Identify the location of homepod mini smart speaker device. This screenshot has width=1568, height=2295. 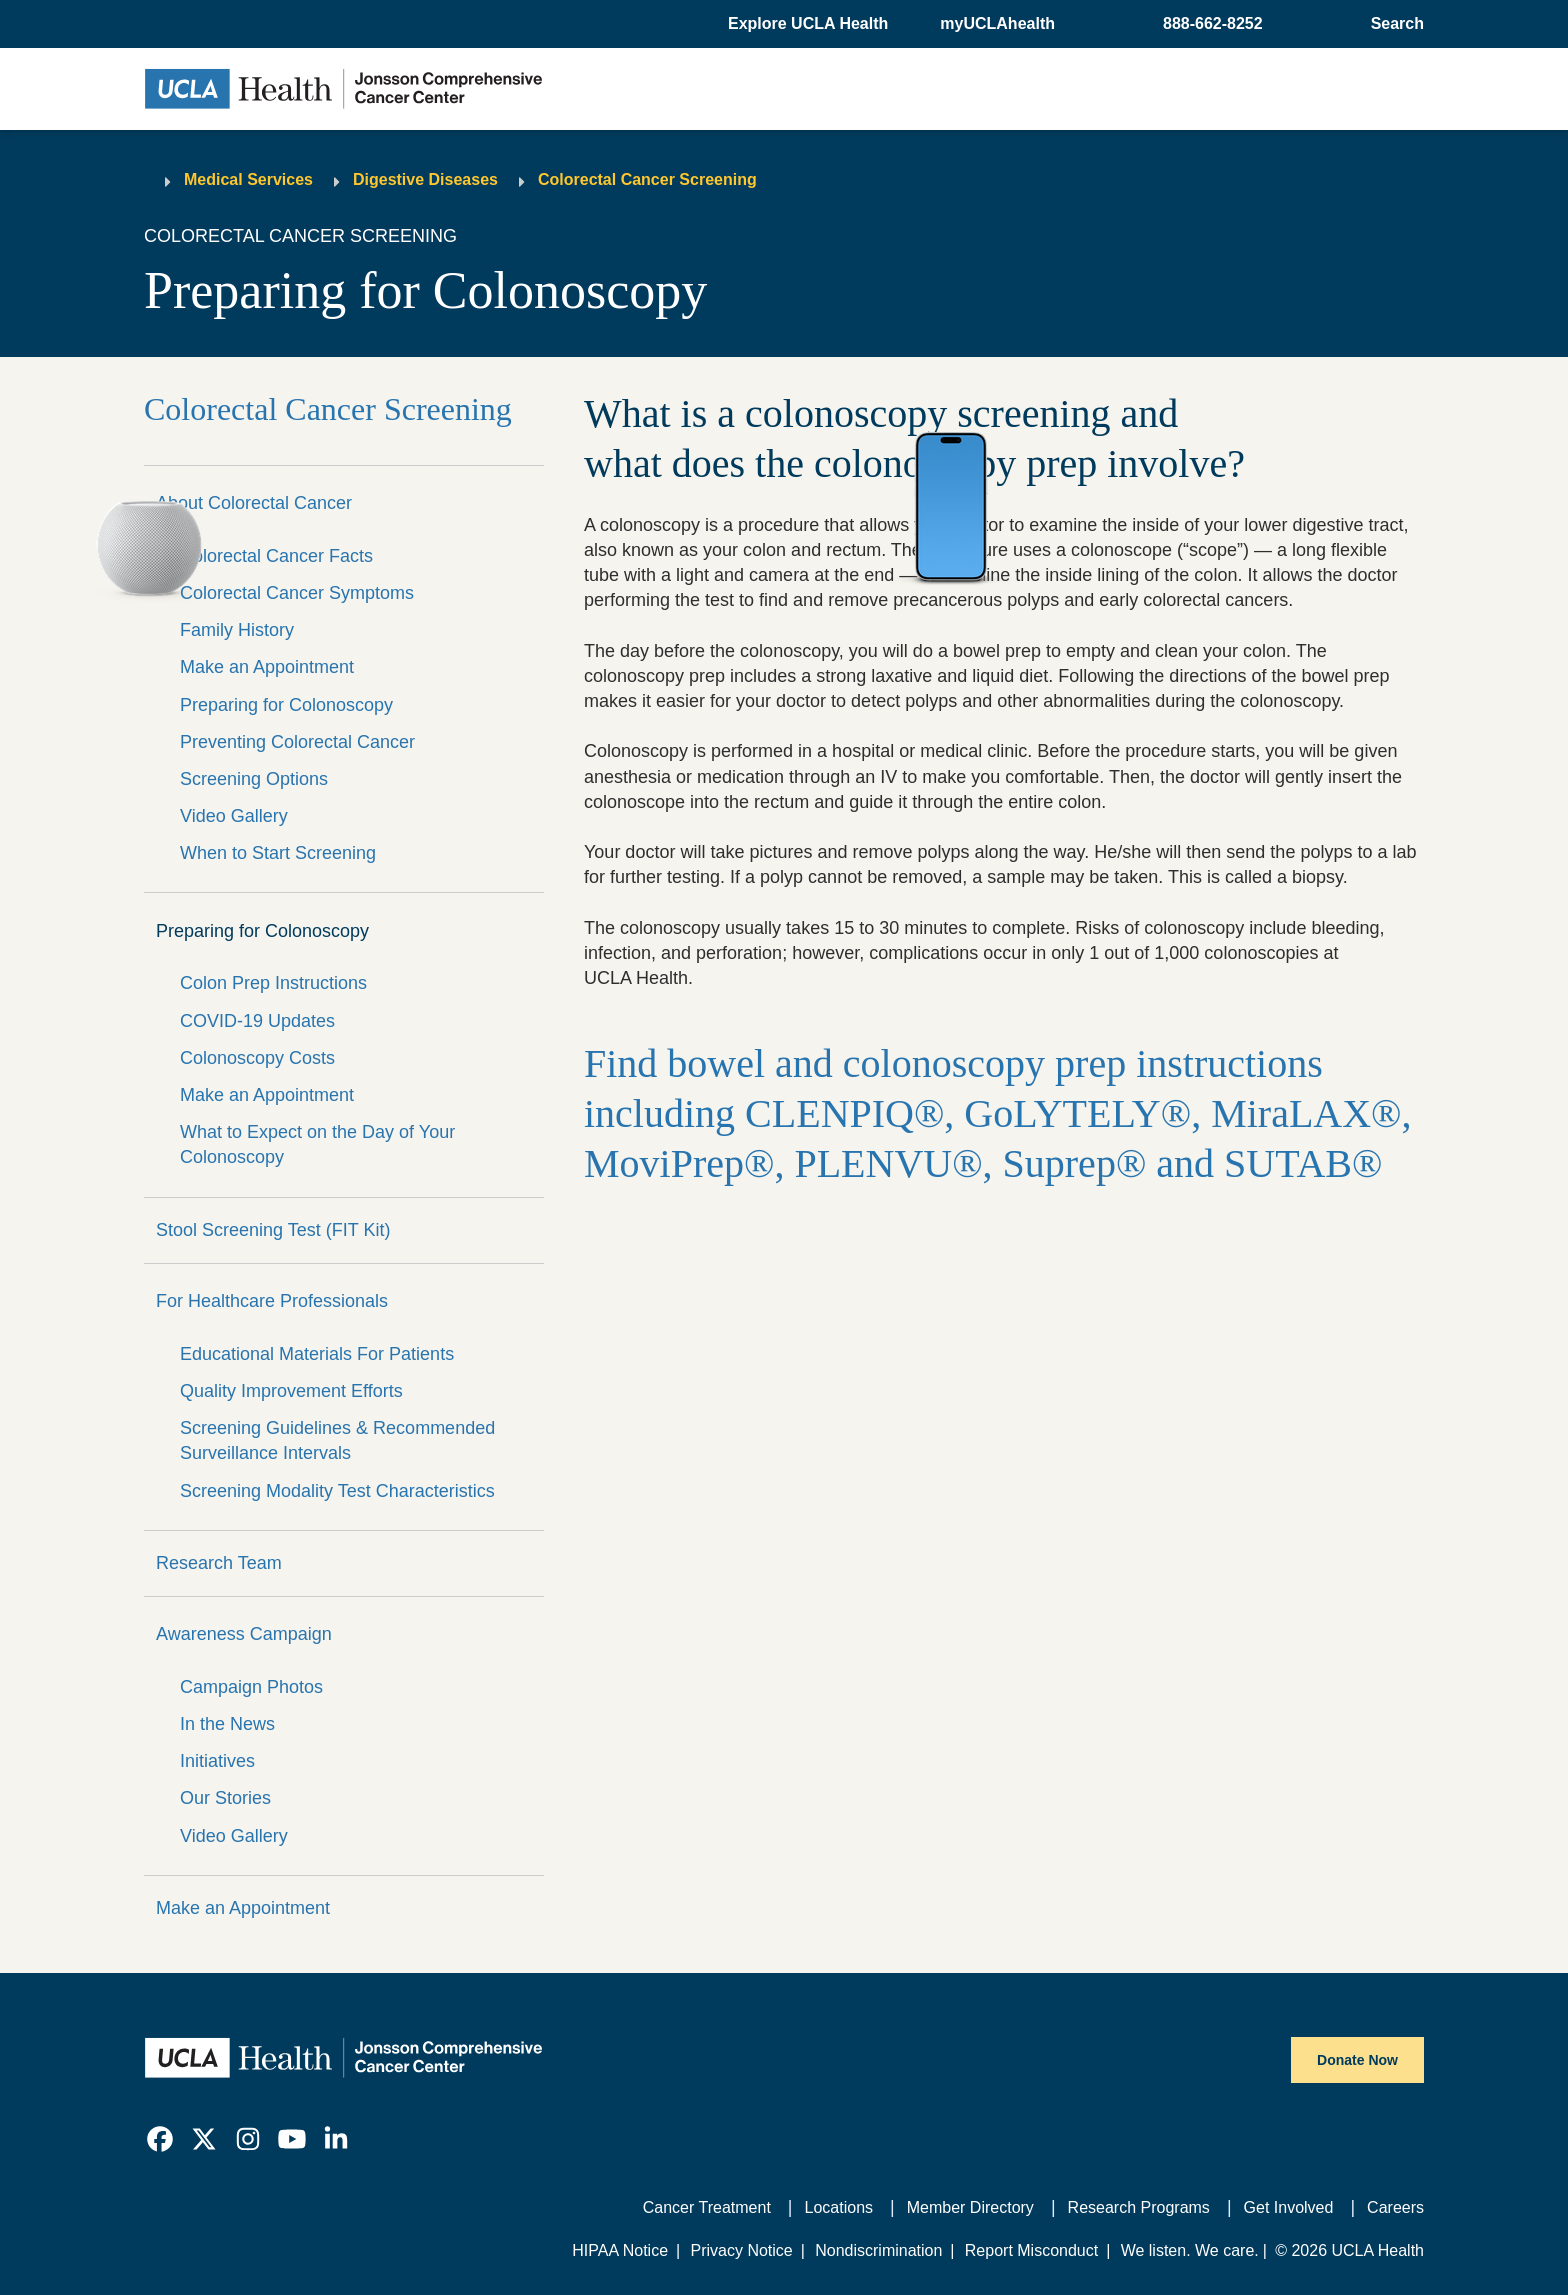
(149, 558).